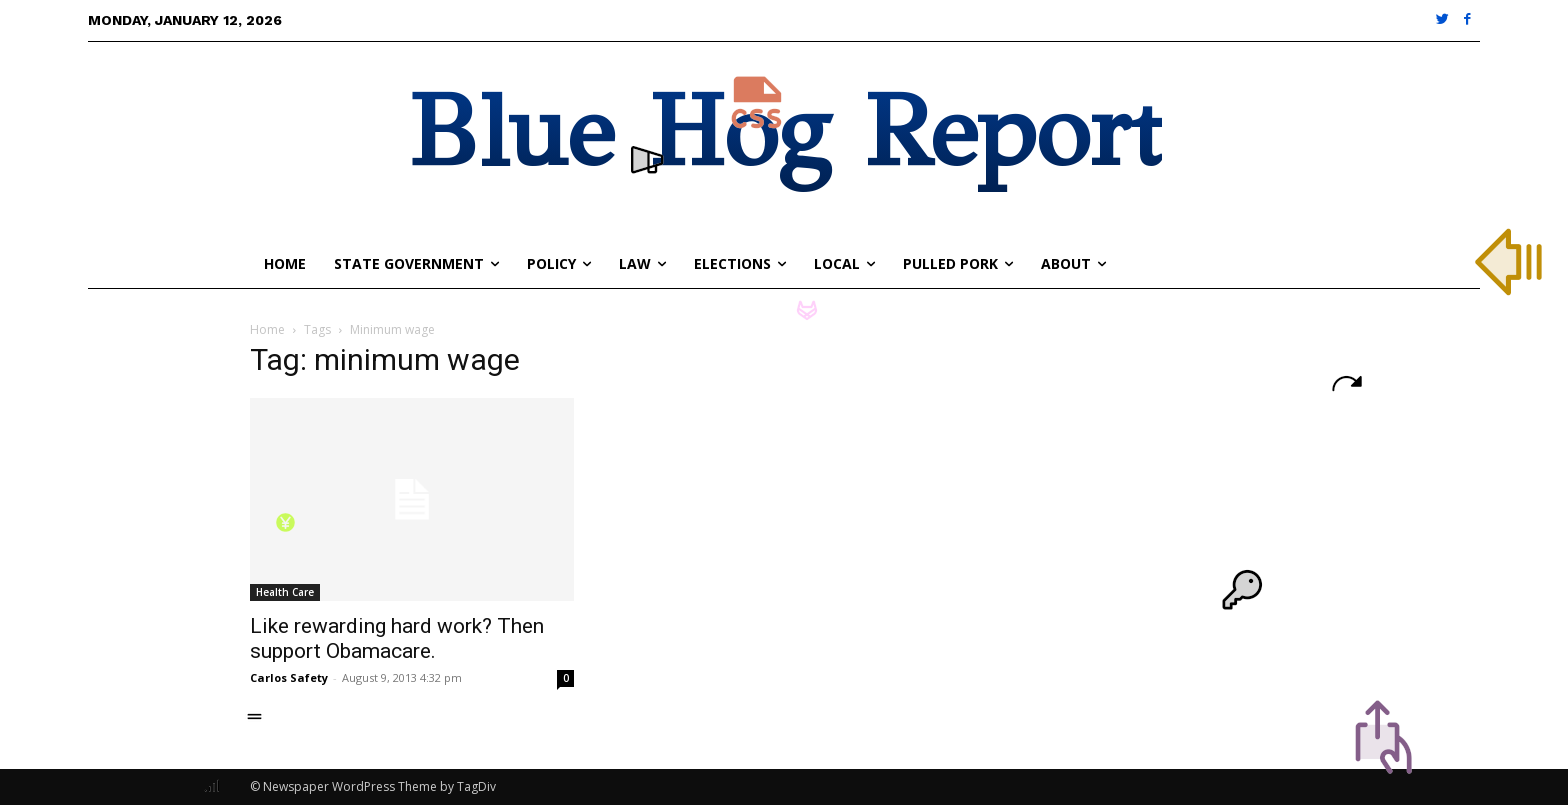 Image resolution: width=1568 pixels, height=805 pixels. What do you see at coordinates (807, 310) in the screenshot?
I see `open GitLab repository` at bounding box center [807, 310].